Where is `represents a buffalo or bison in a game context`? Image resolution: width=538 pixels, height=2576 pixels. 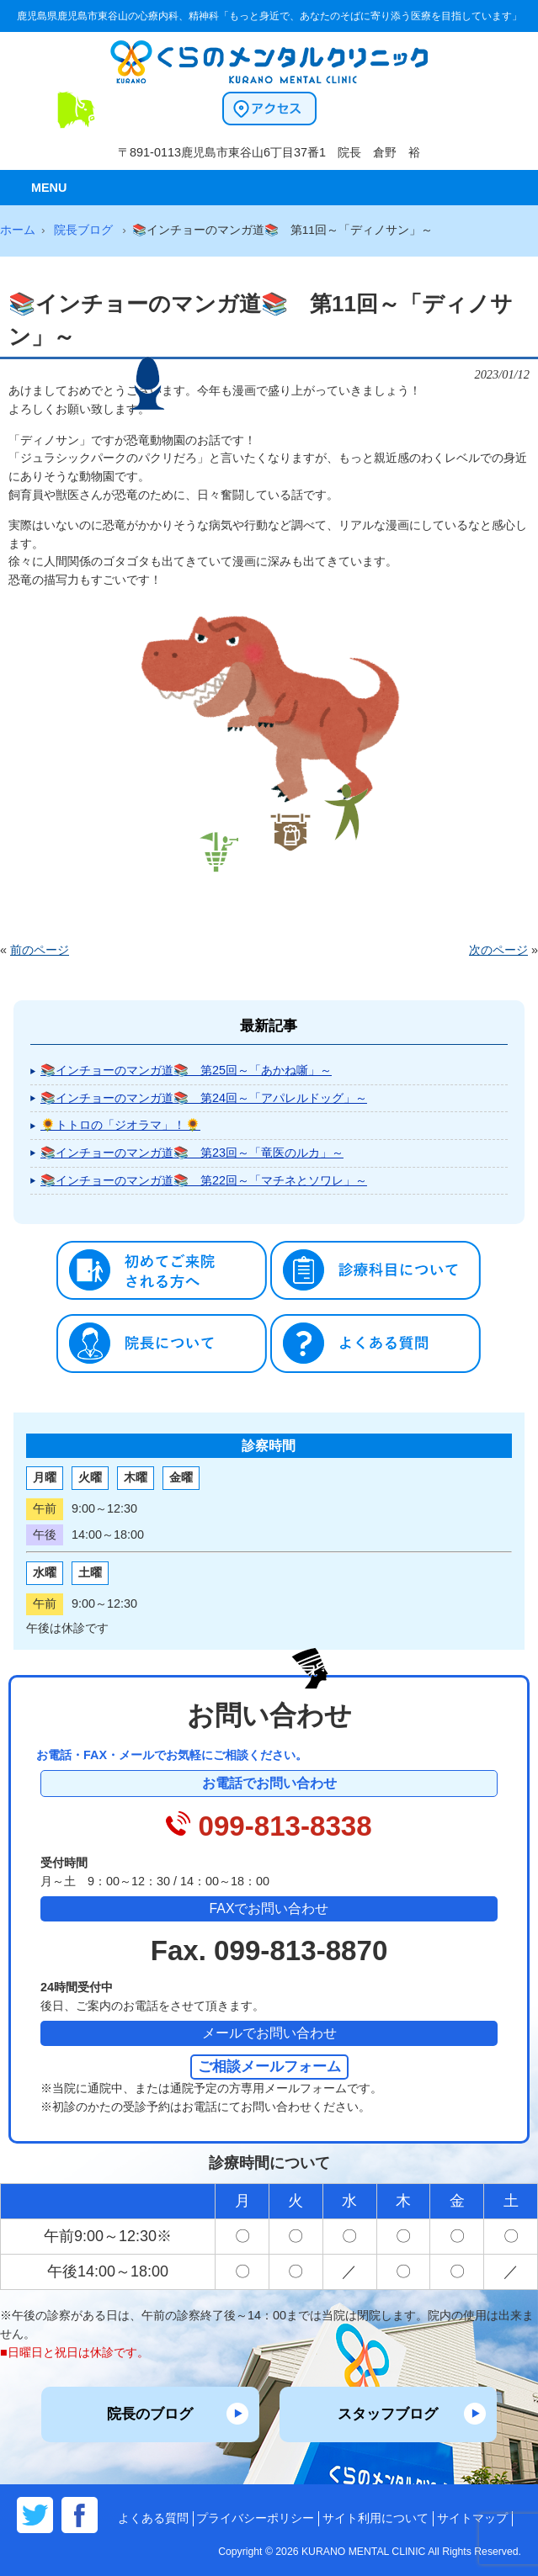
represents a buffalo or bison in a game context is located at coordinates (76, 109).